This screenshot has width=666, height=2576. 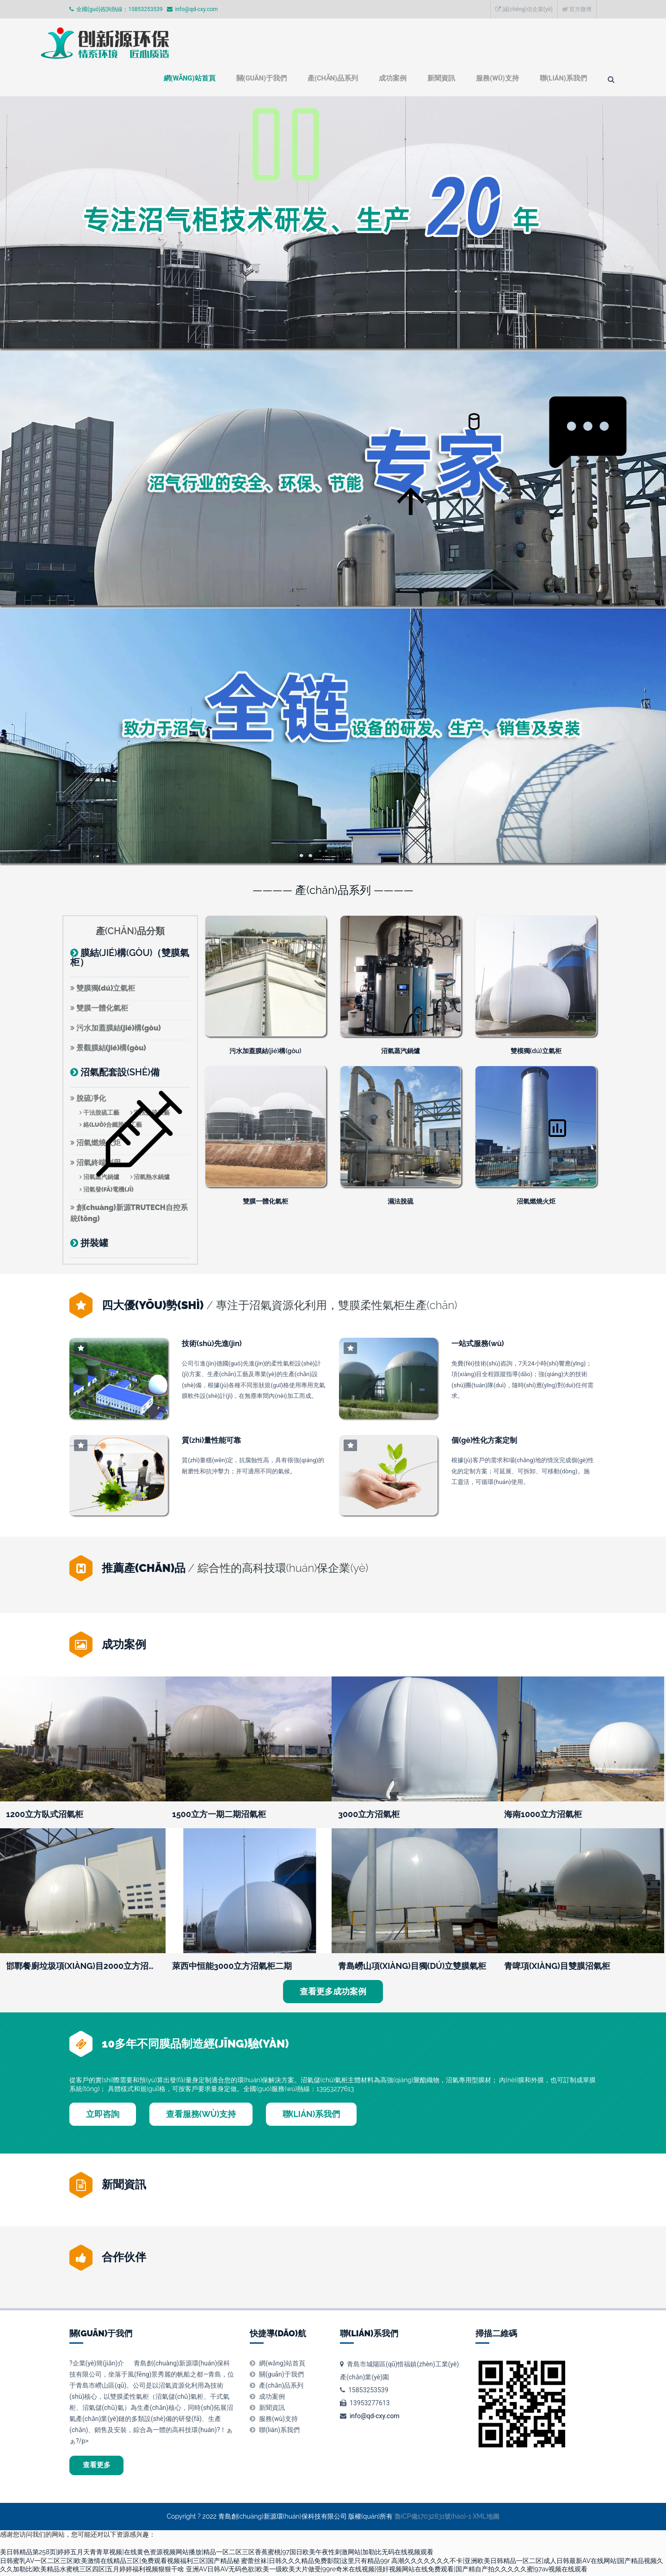 I want to click on access database or storage, so click(x=474, y=422).